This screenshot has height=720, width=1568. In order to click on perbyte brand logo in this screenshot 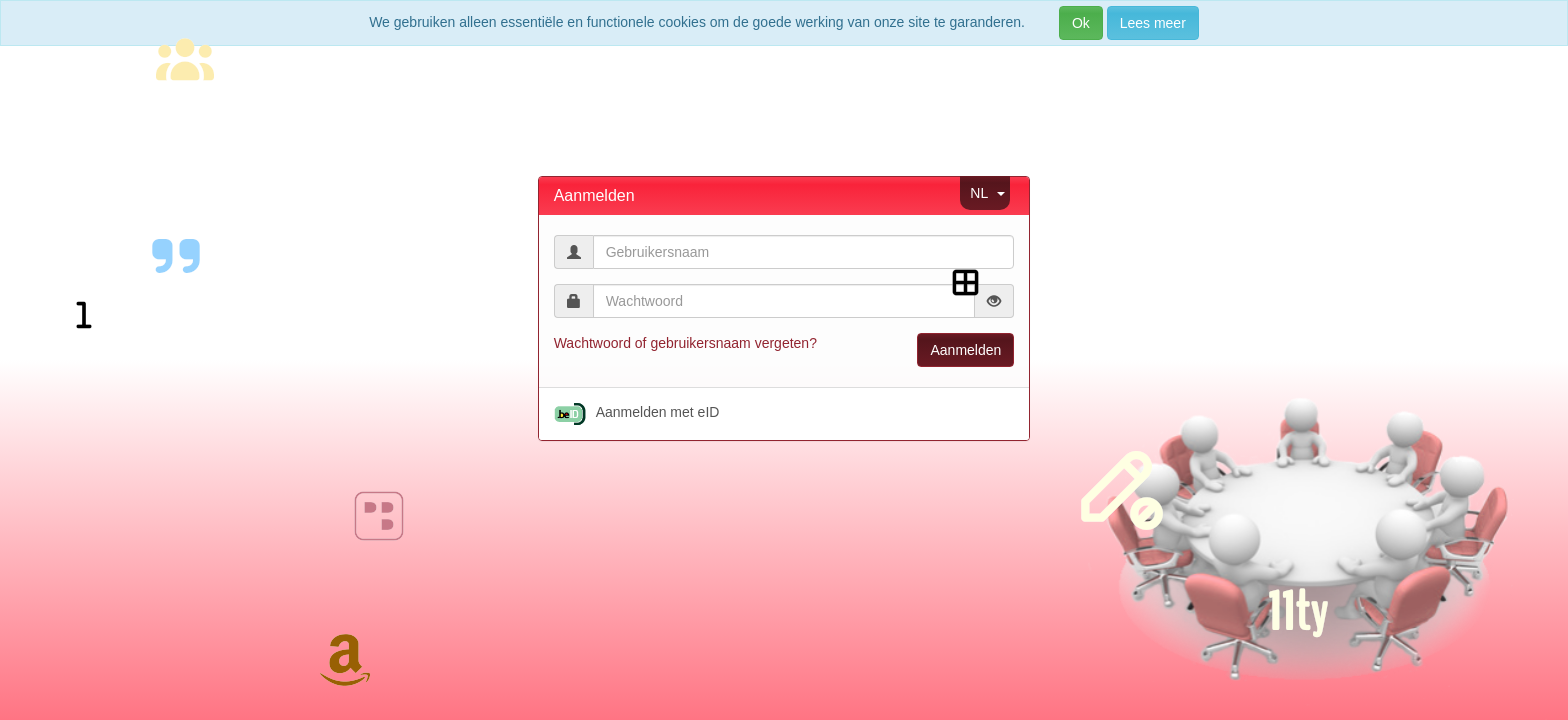, I will do `click(379, 516)`.